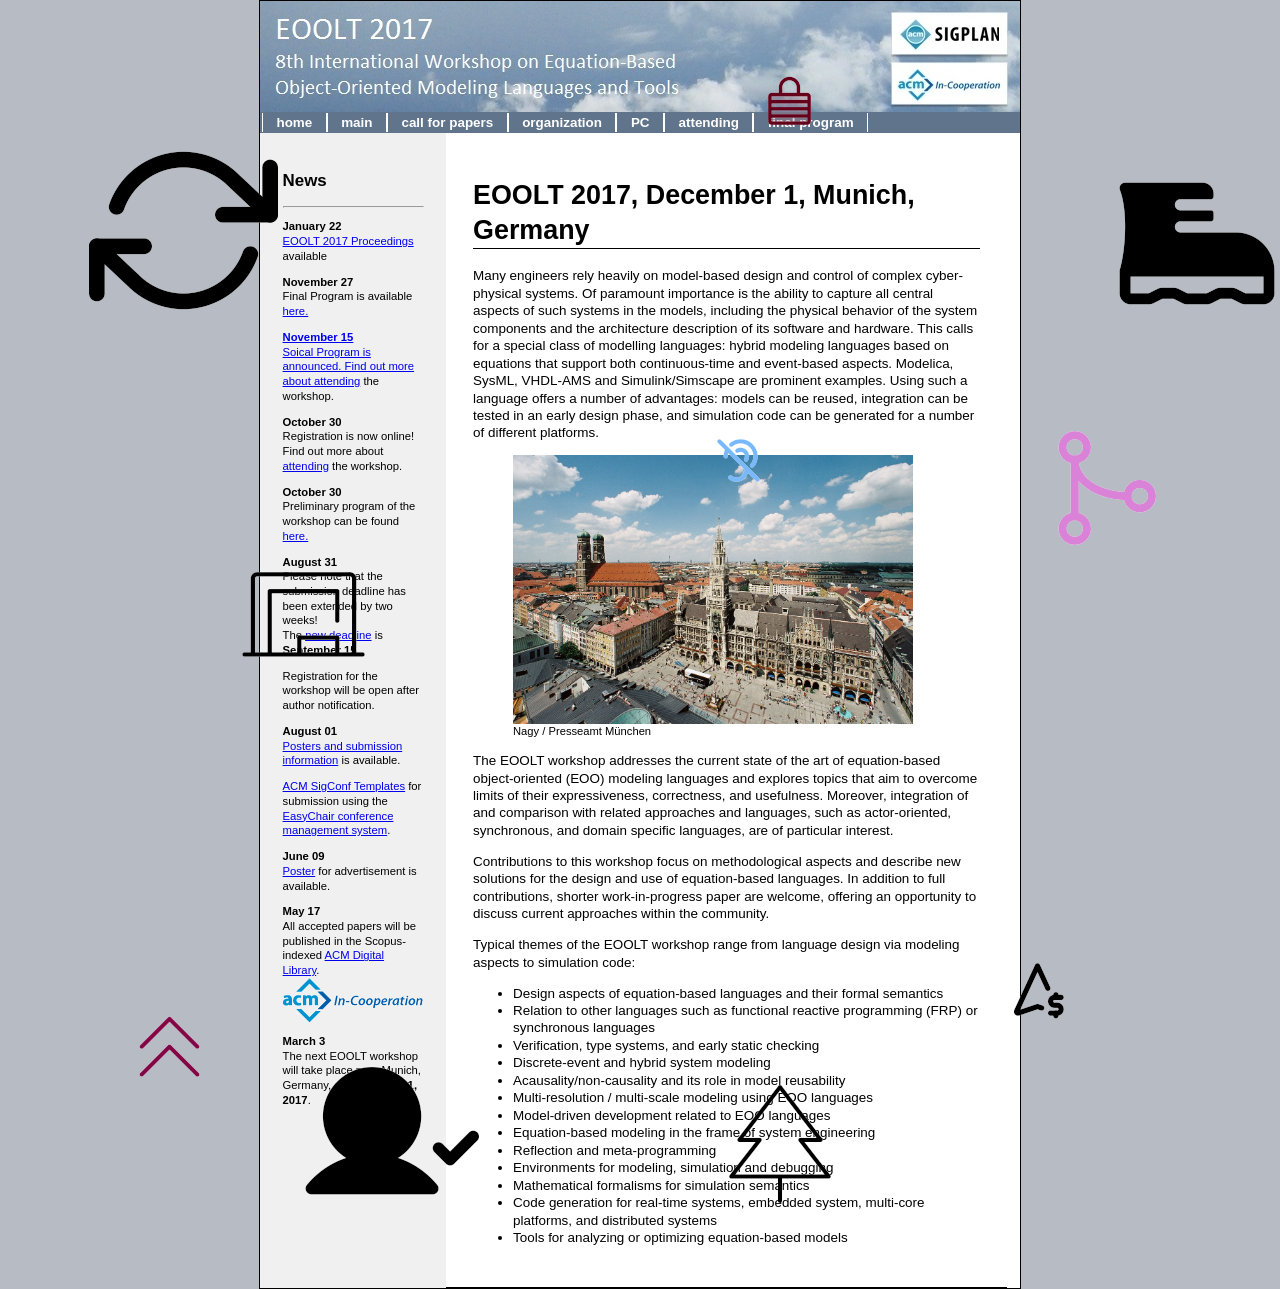 This screenshot has width=1280, height=1289. What do you see at coordinates (169, 1049) in the screenshot?
I see `scroll to top of page` at bounding box center [169, 1049].